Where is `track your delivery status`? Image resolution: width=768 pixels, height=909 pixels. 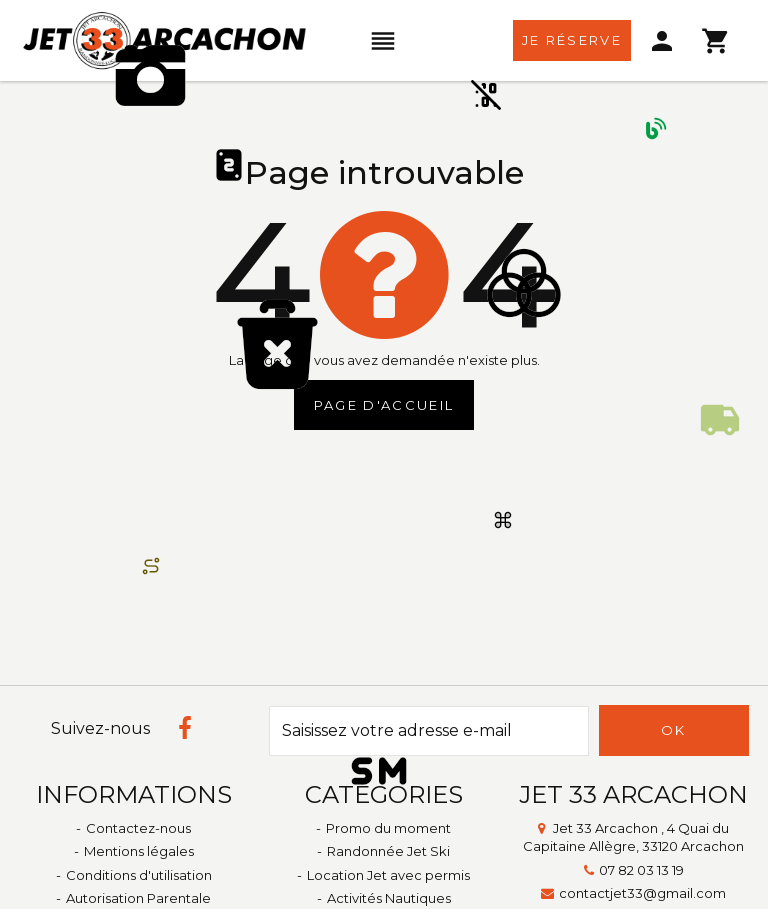 track your delivery status is located at coordinates (720, 420).